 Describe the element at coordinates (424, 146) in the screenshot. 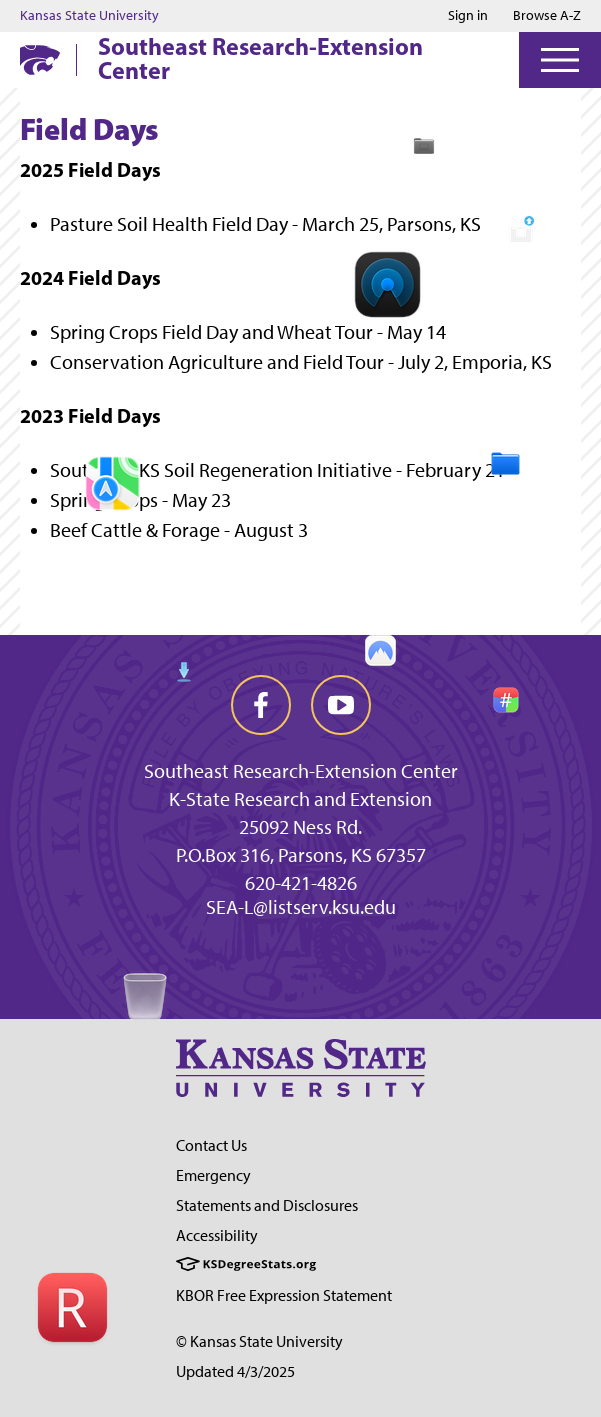

I see `open desktop folder` at that location.